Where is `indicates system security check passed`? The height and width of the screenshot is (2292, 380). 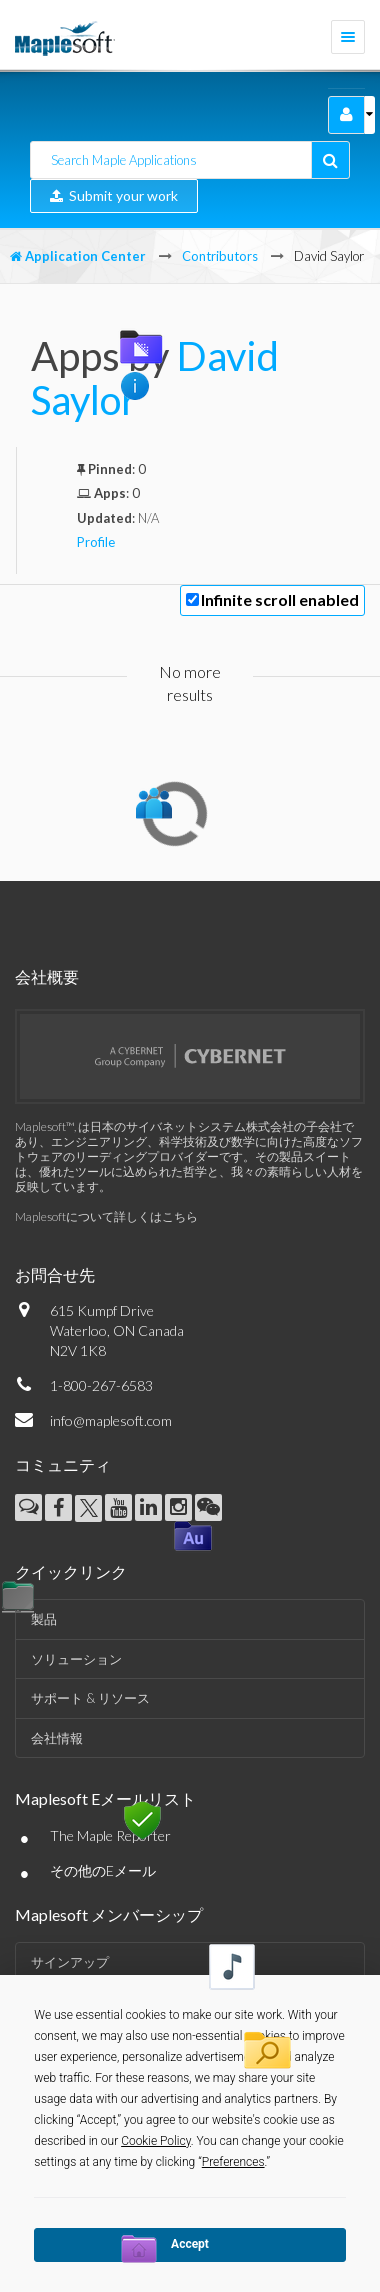
indicates system security check passed is located at coordinates (142, 1820).